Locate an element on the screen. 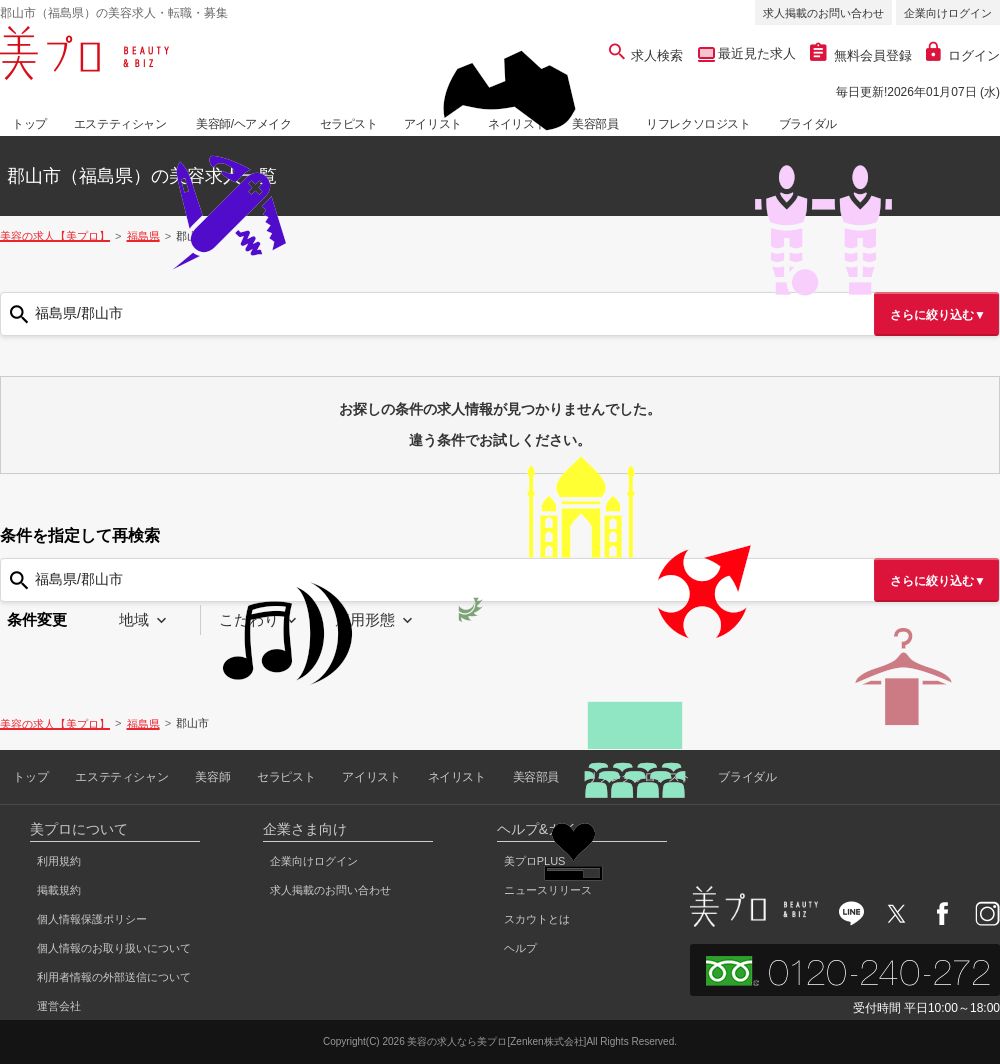 This screenshot has width=1000, height=1064. select shuriken weapon in game inventory is located at coordinates (704, 590).